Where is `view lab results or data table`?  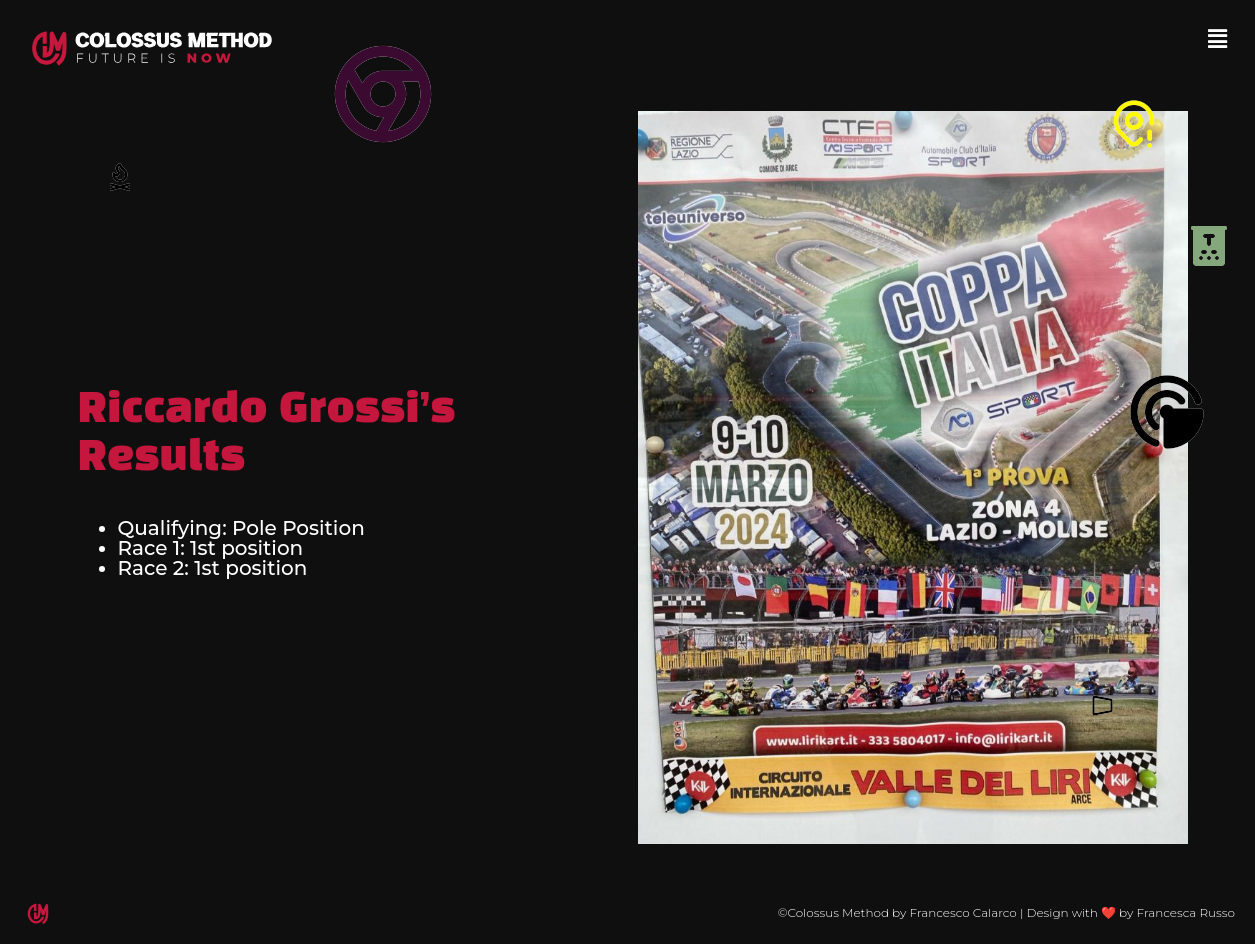 view lab results or data table is located at coordinates (1209, 246).